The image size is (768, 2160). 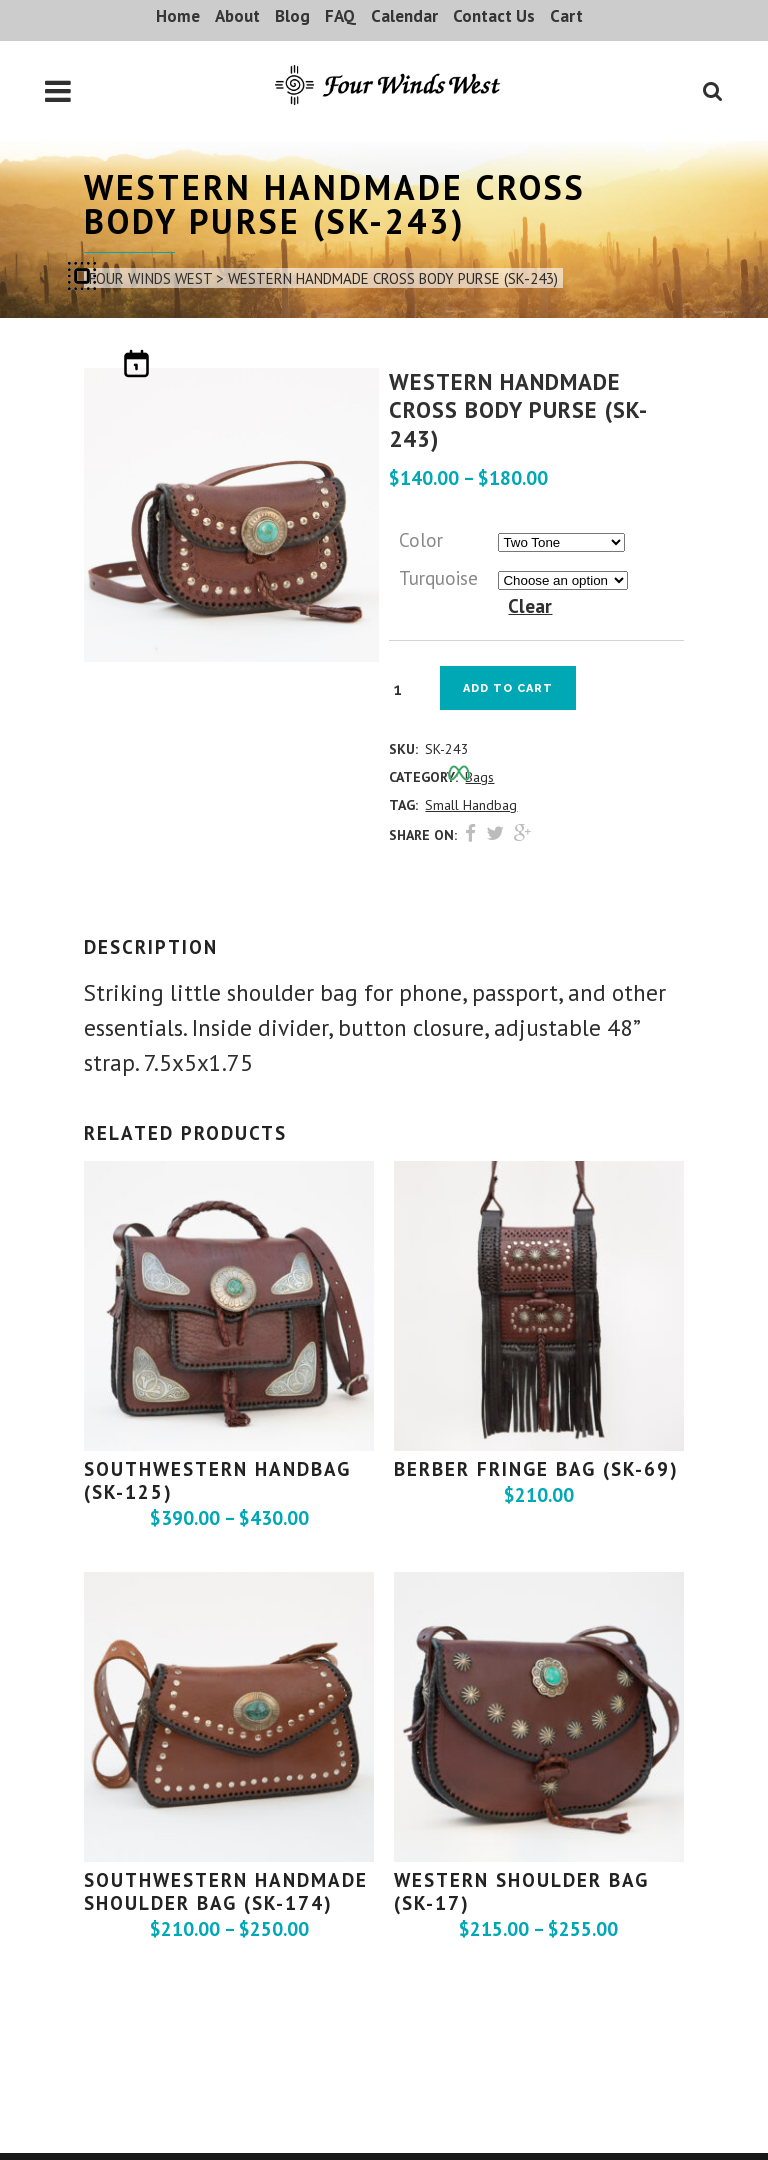 I want to click on view calendar or schedule, so click(x=136, y=363).